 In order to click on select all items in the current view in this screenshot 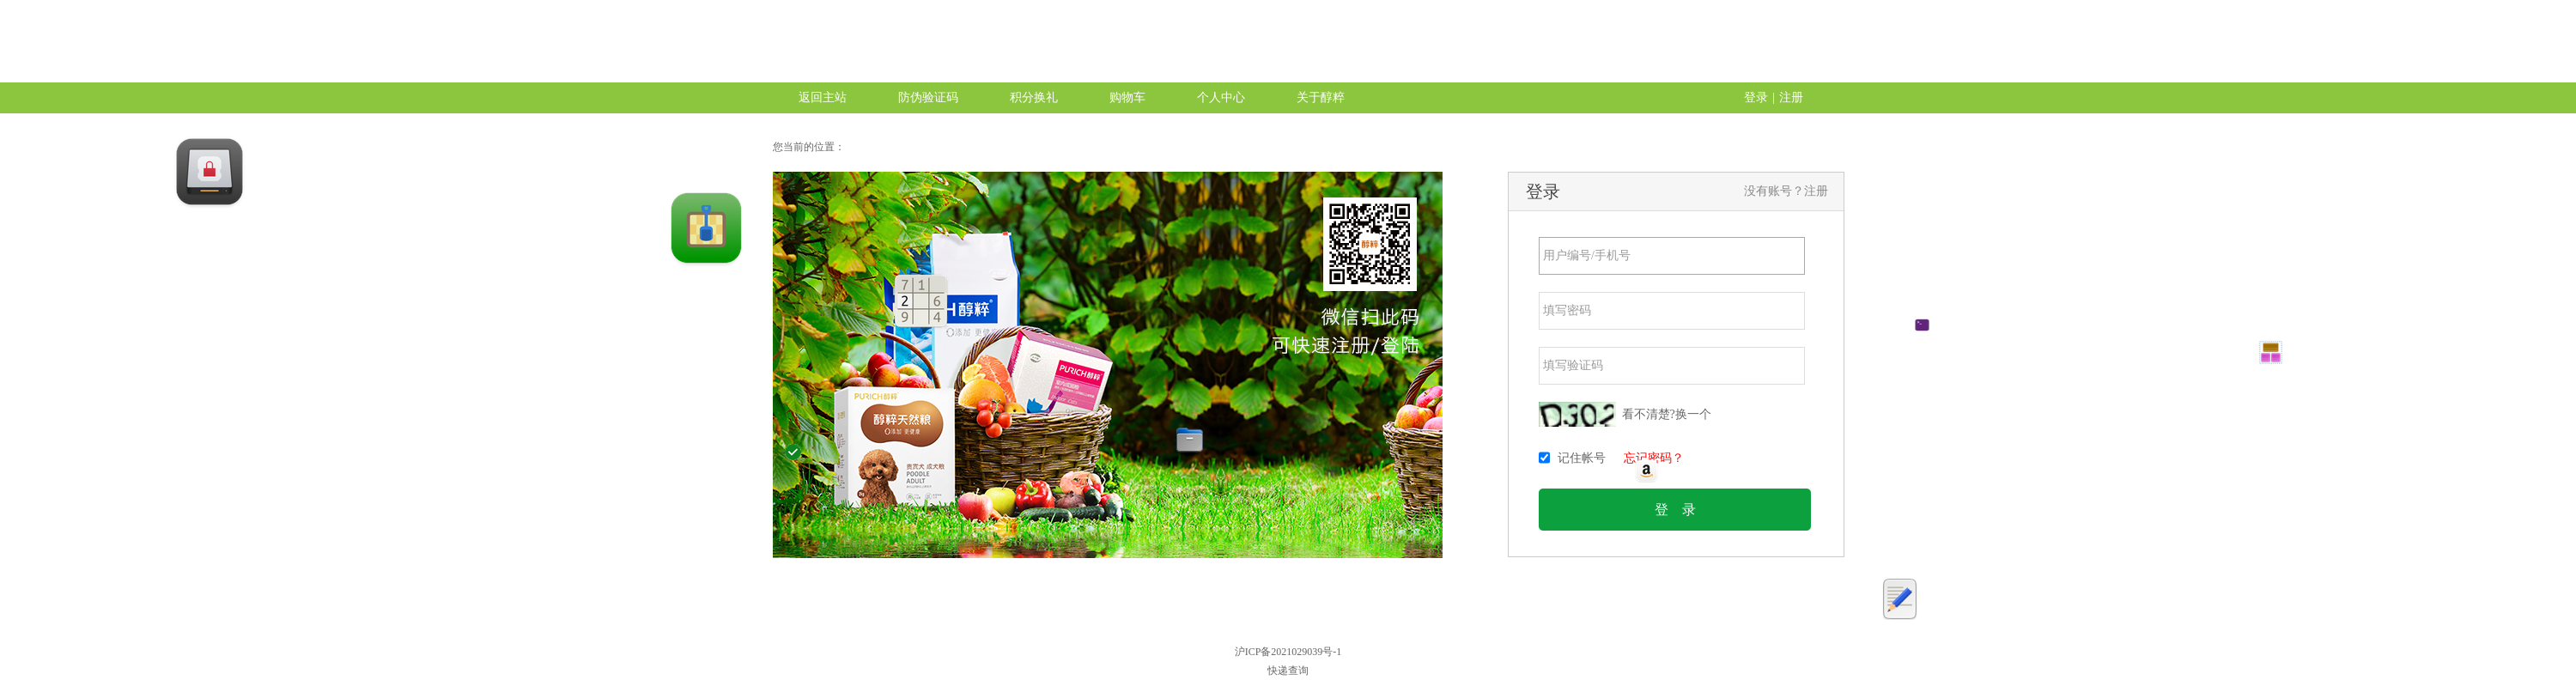, I will do `click(2270, 352)`.